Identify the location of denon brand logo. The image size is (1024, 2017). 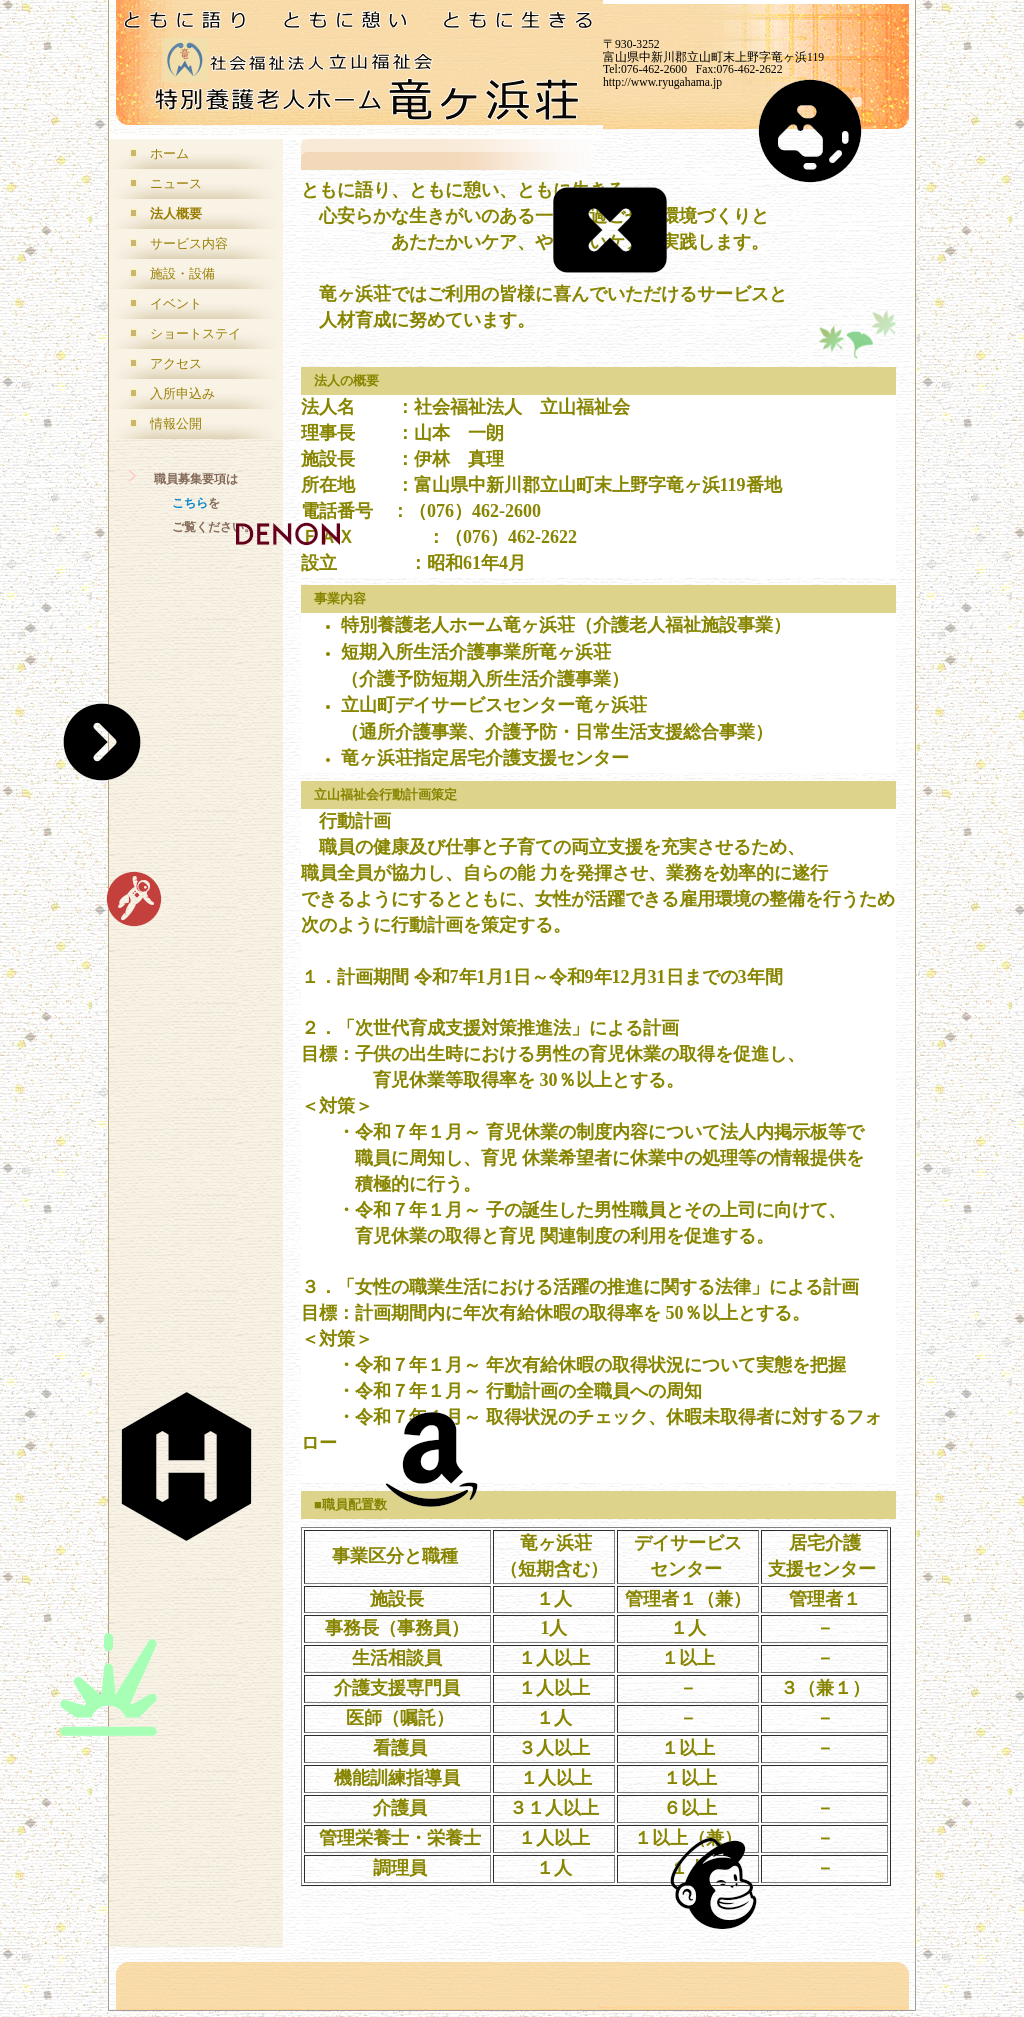
(288, 534).